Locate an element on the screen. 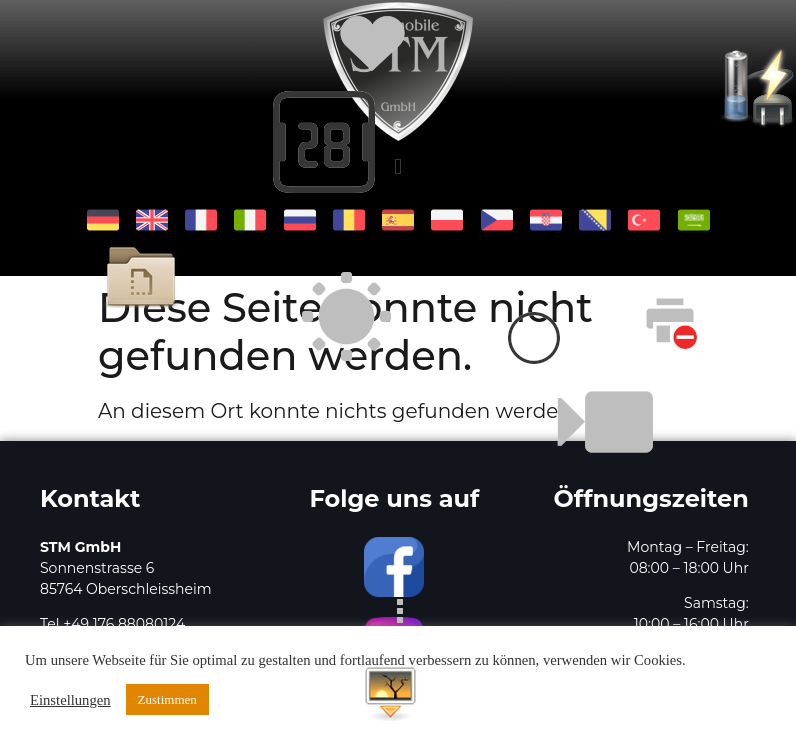 The image size is (796, 745). indicates fullwidth input mode is active is located at coordinates (534, 338).